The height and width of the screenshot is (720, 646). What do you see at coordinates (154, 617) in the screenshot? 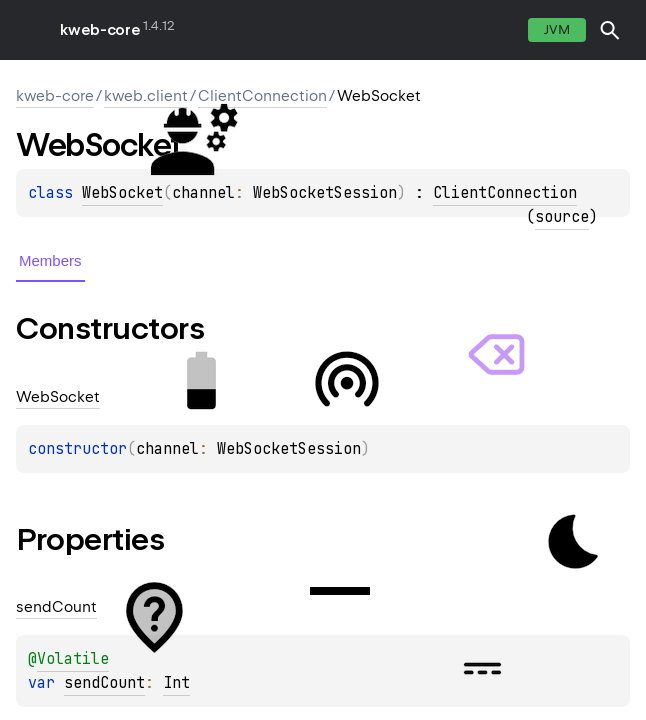
I see `unknown or unidentified location` at bounding box center [154, 617].